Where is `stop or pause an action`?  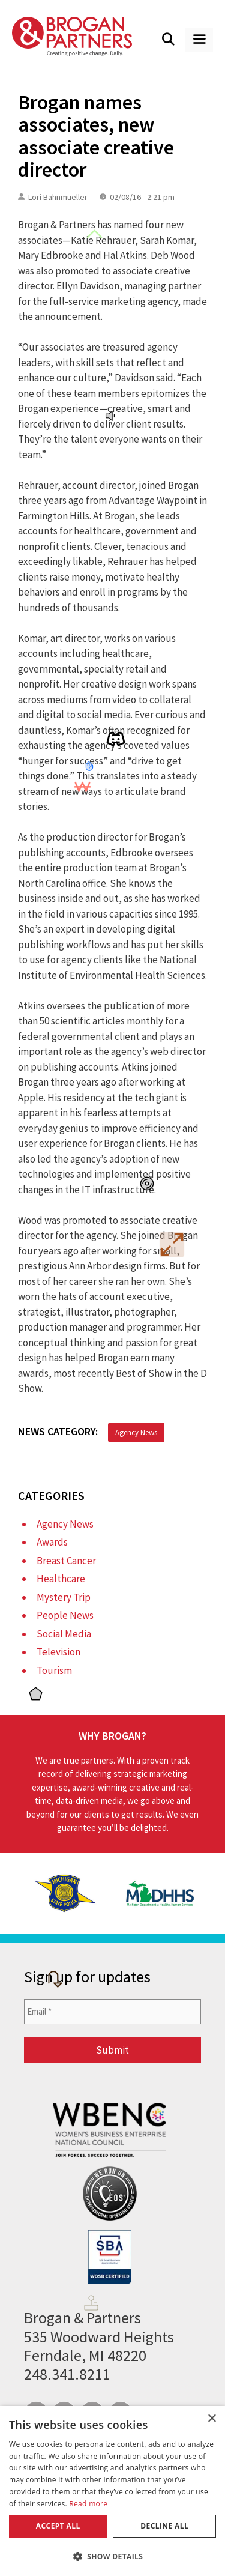 stop or pause an action is located at coordinates (89, 766).